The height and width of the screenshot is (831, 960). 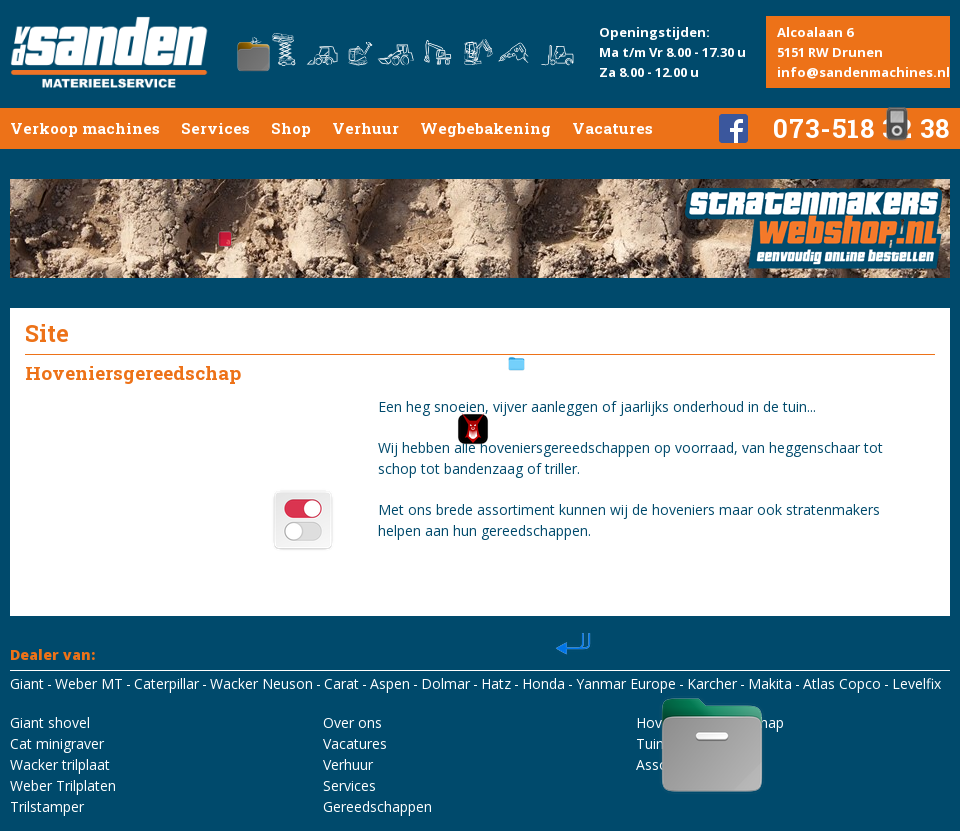 What do you see at coordinates (225, 239) in the screenshot?
I see `open the dictionary app` at bounding box center [225, 239].